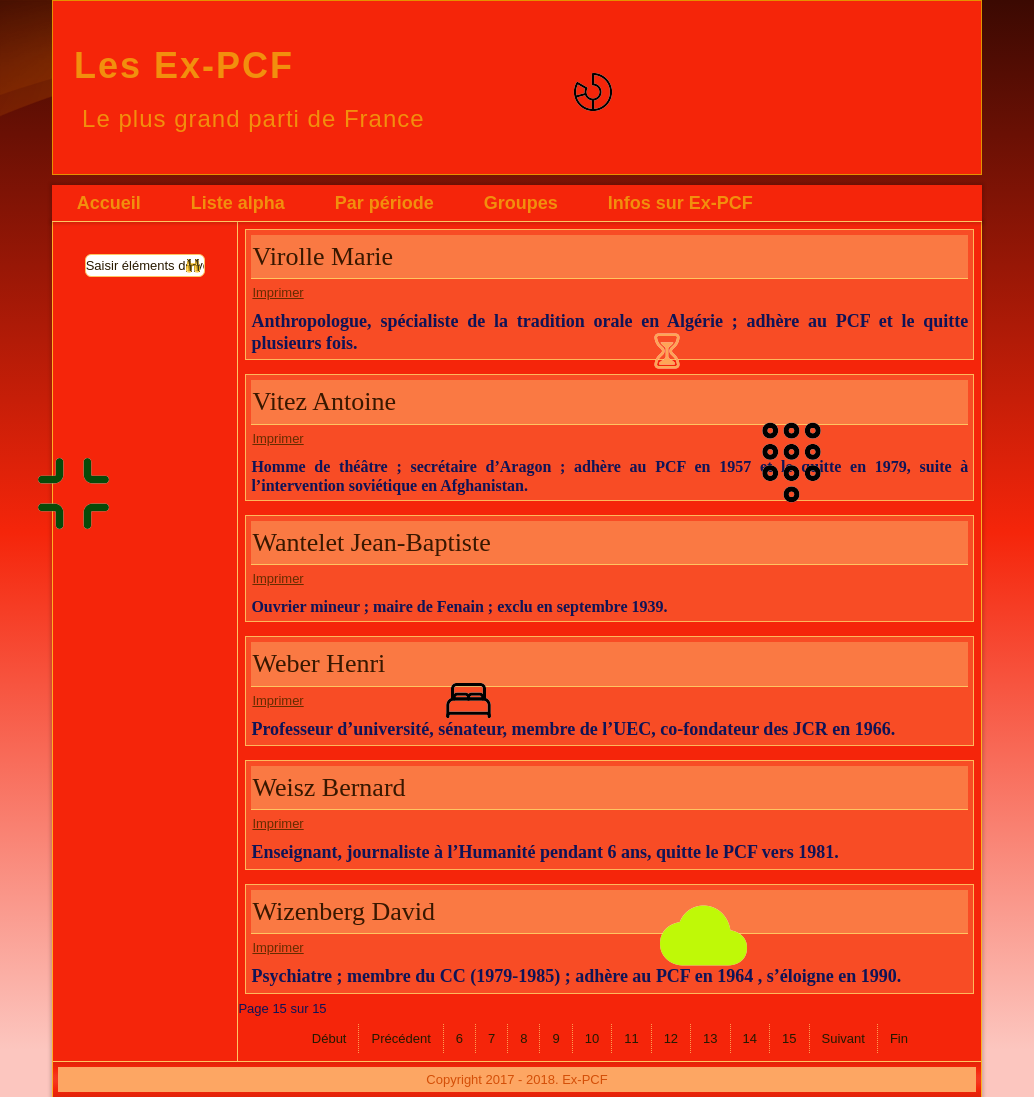 The width and height of the screenshot is (1034, 1097). I want to click on cloud storage or syncing status, so click(703, 935).